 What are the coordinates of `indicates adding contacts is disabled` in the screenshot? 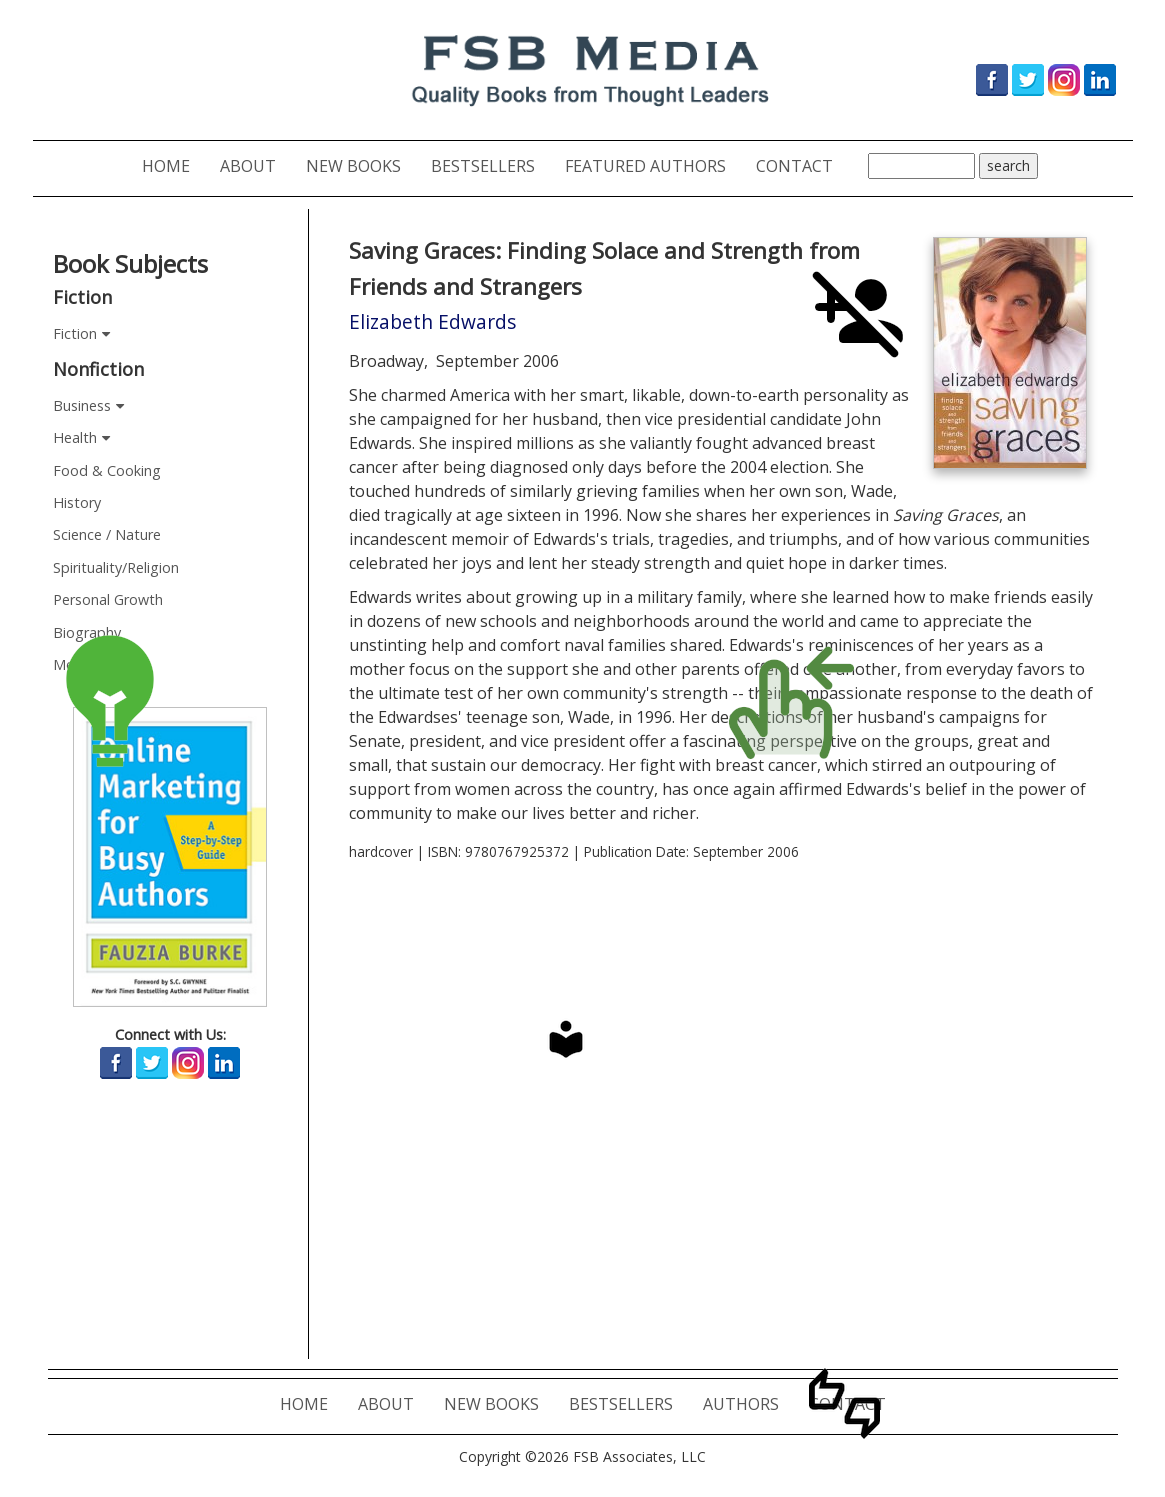 It's located at (859, 311).